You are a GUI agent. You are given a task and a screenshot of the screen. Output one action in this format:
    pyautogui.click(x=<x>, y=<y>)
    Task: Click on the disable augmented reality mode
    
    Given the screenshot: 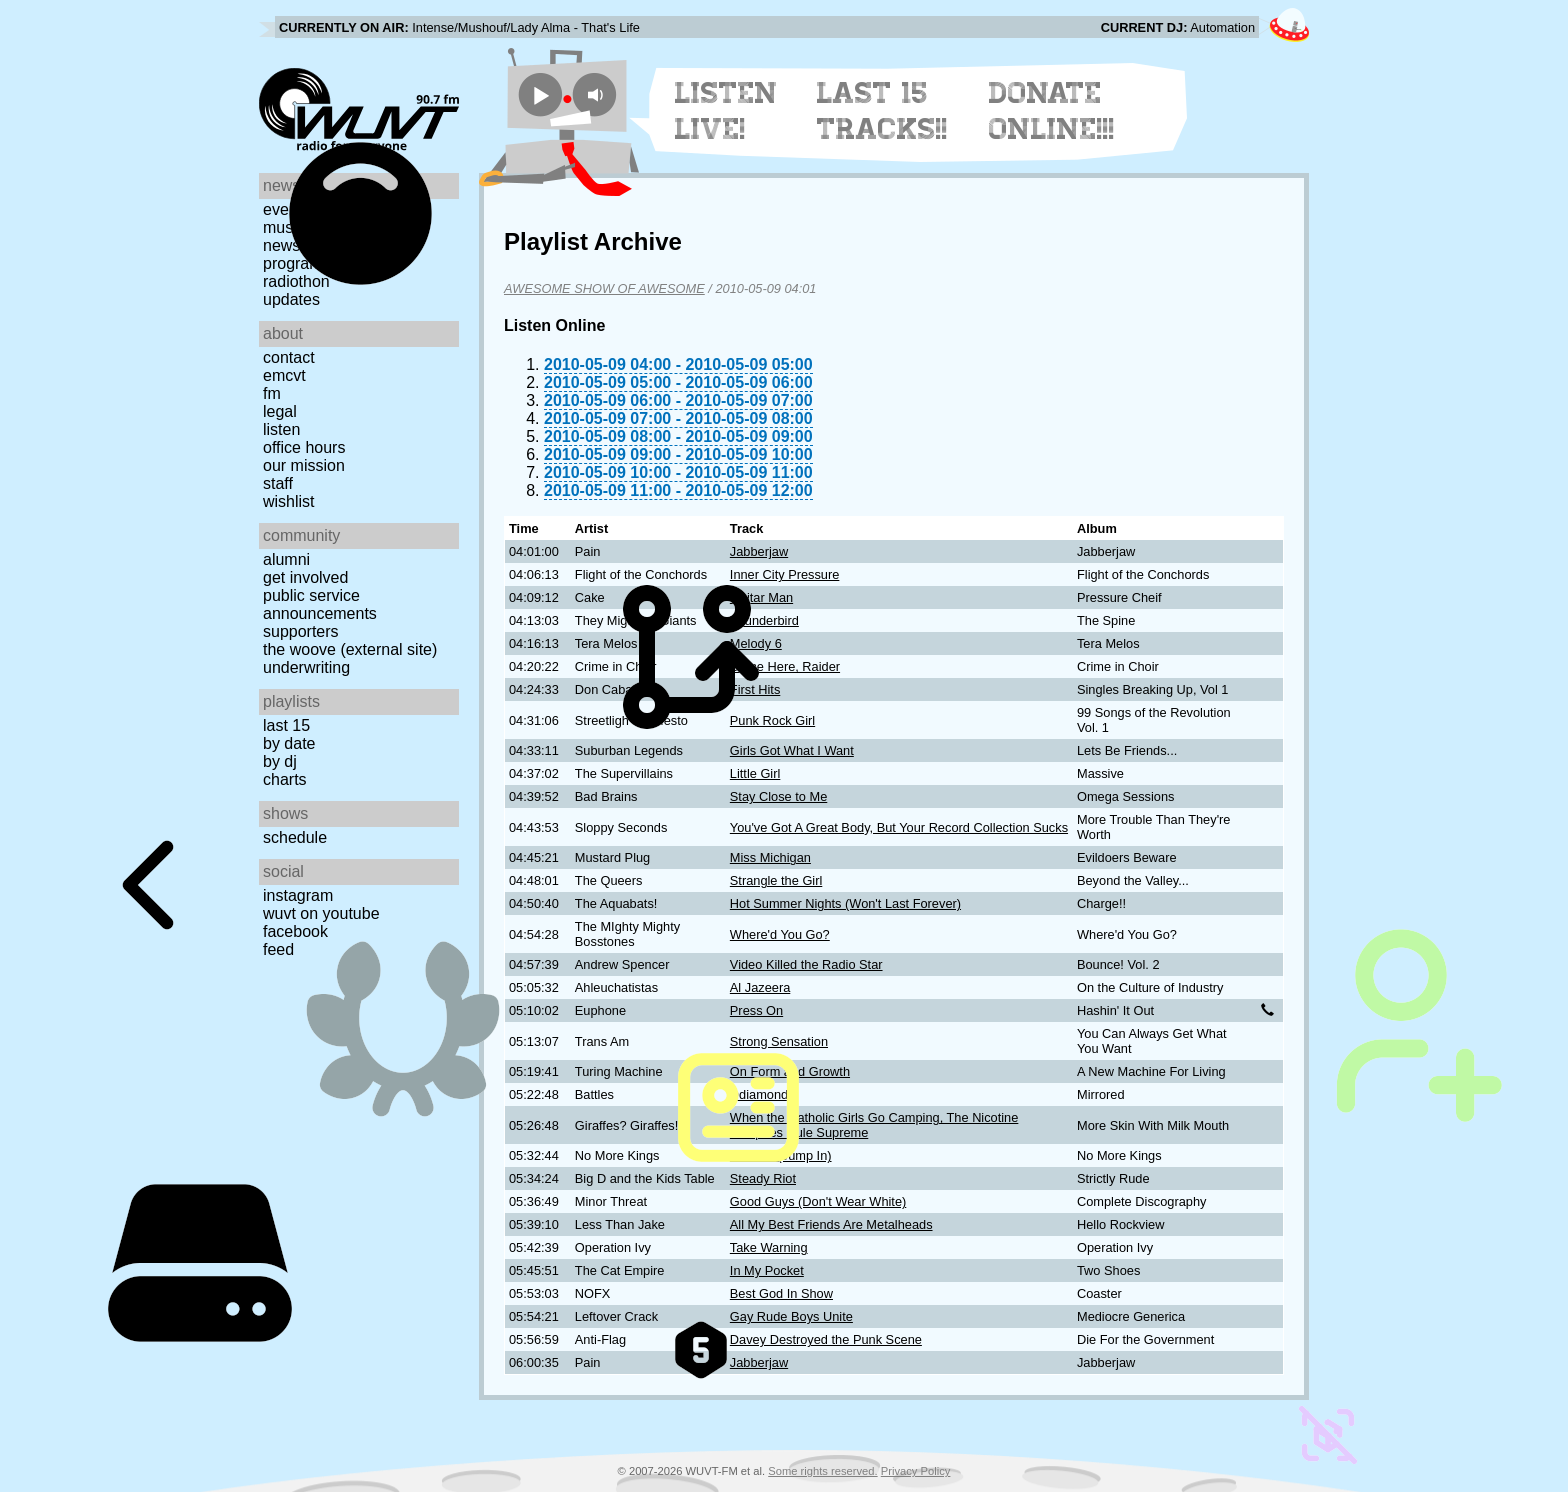 What is the action you would take?
    pyautogui.click(x=1328, y=1435)
    